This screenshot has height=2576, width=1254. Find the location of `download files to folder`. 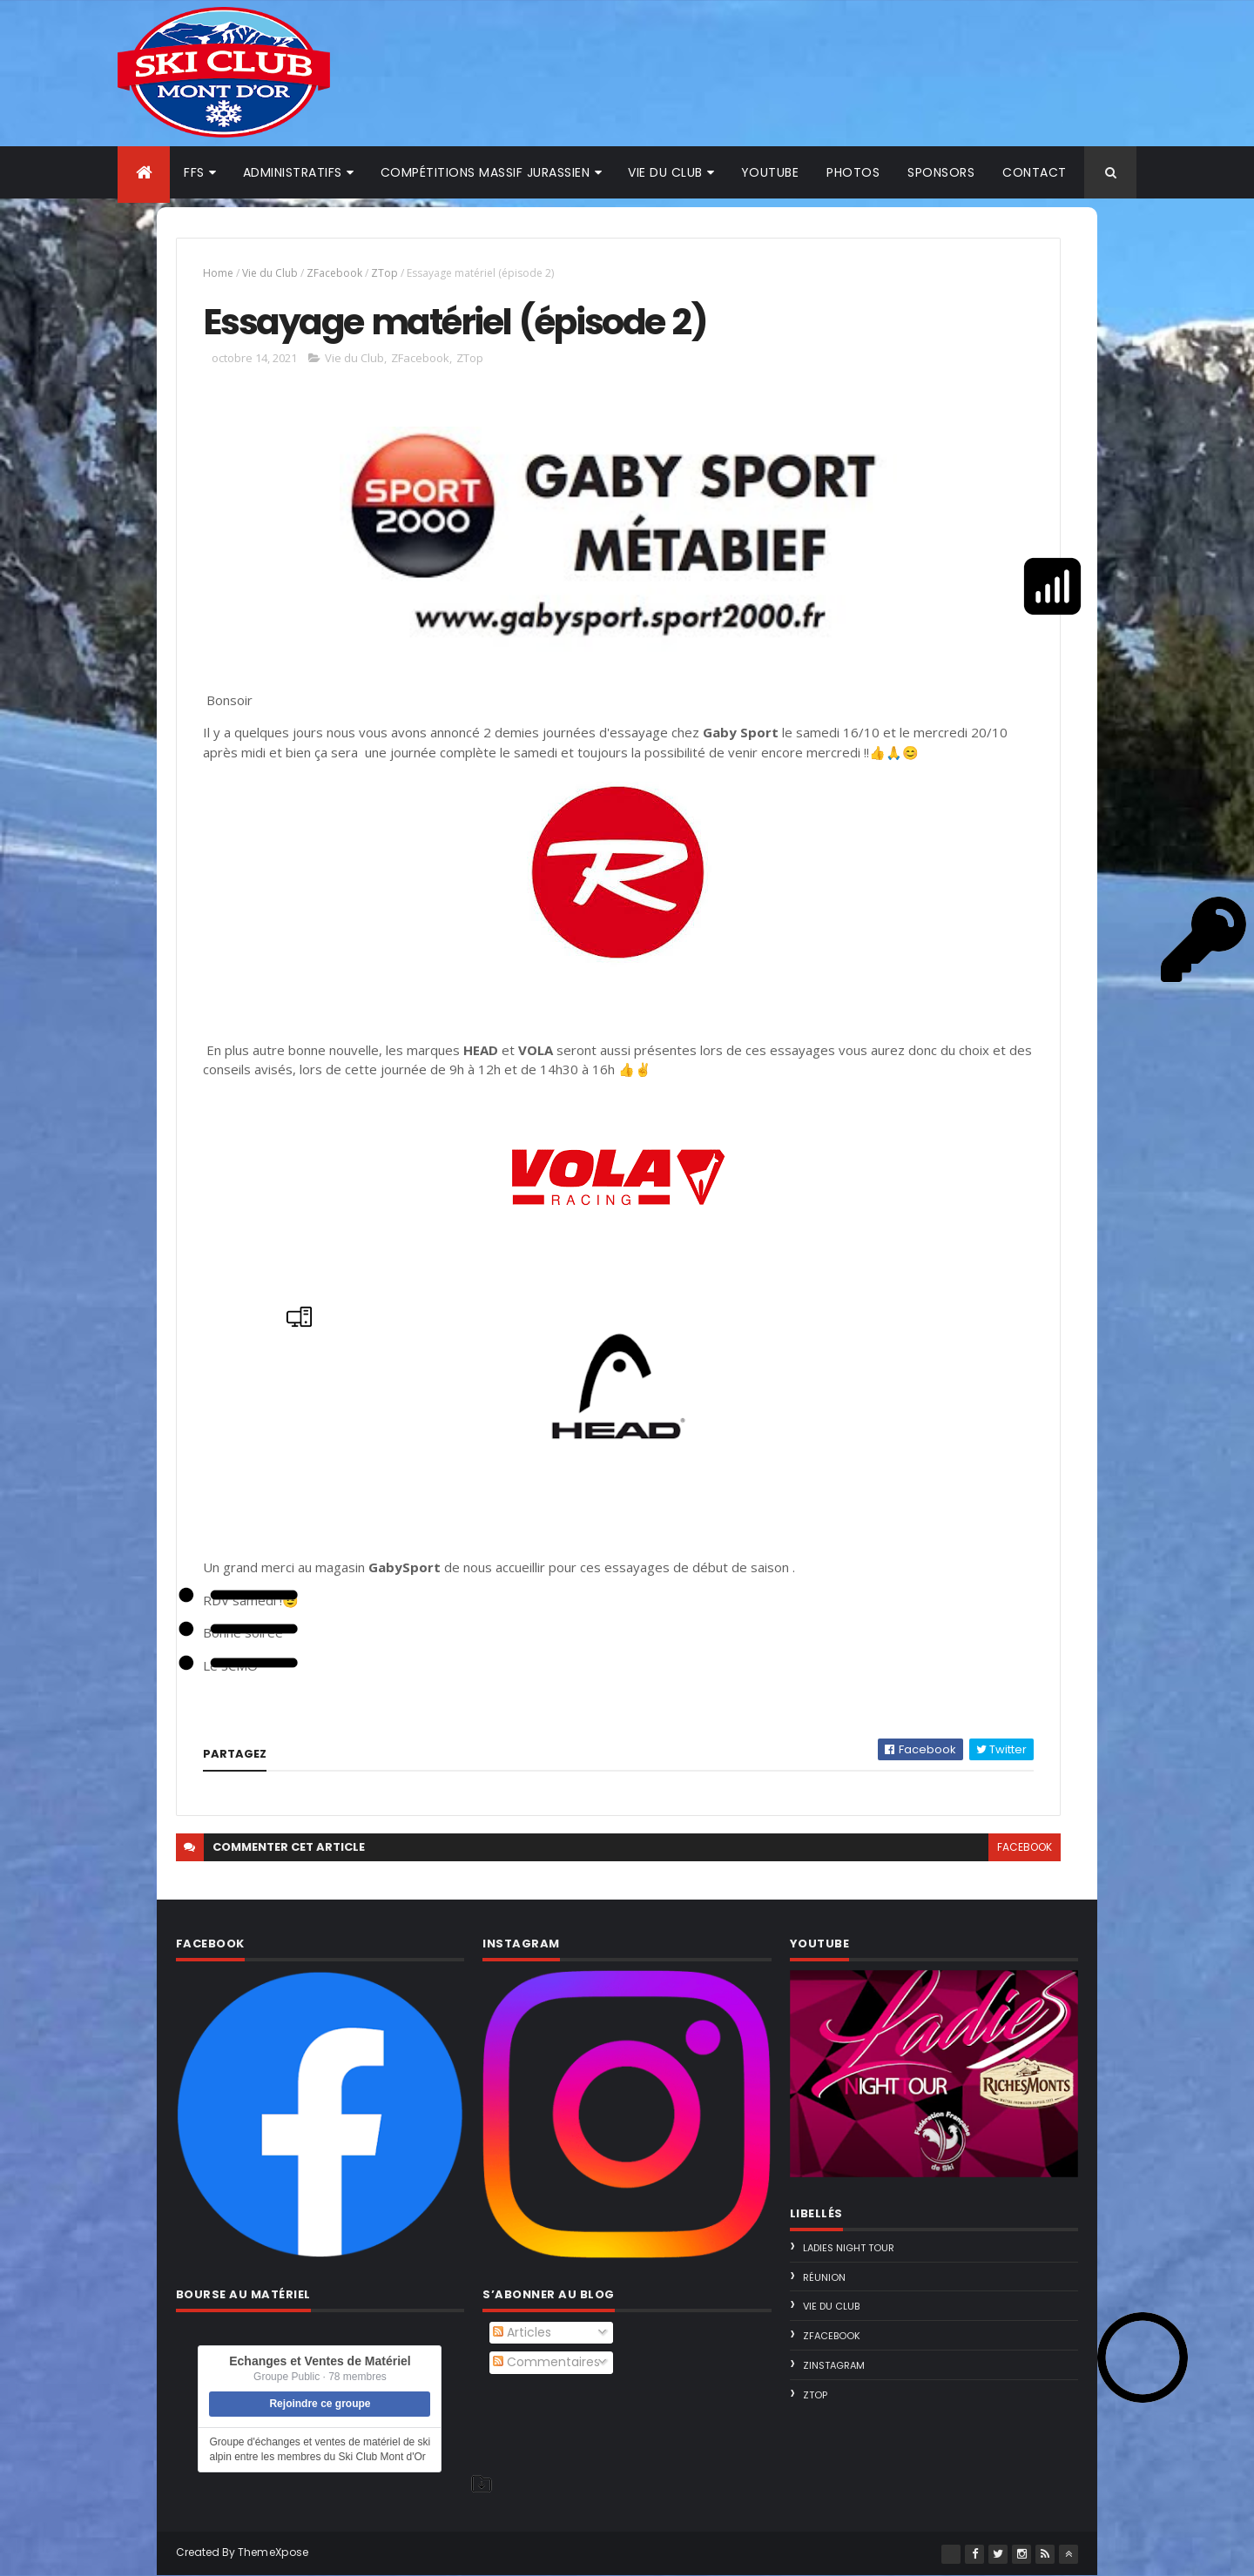

download files to folder is located at coordinates (482, 2484).